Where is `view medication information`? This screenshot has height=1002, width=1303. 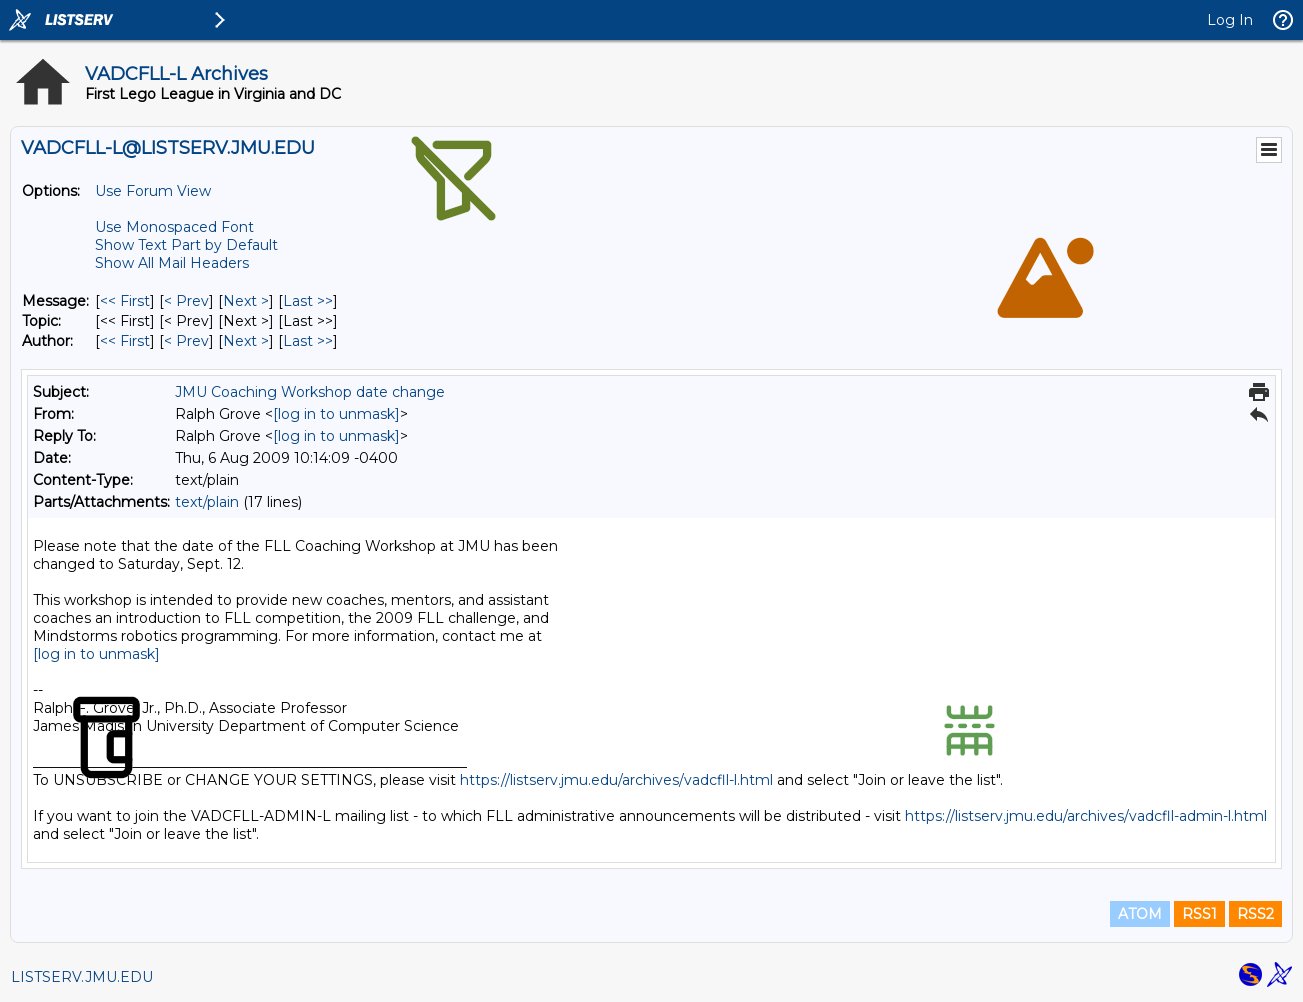
view medication information is located at coordinates (106, 737).